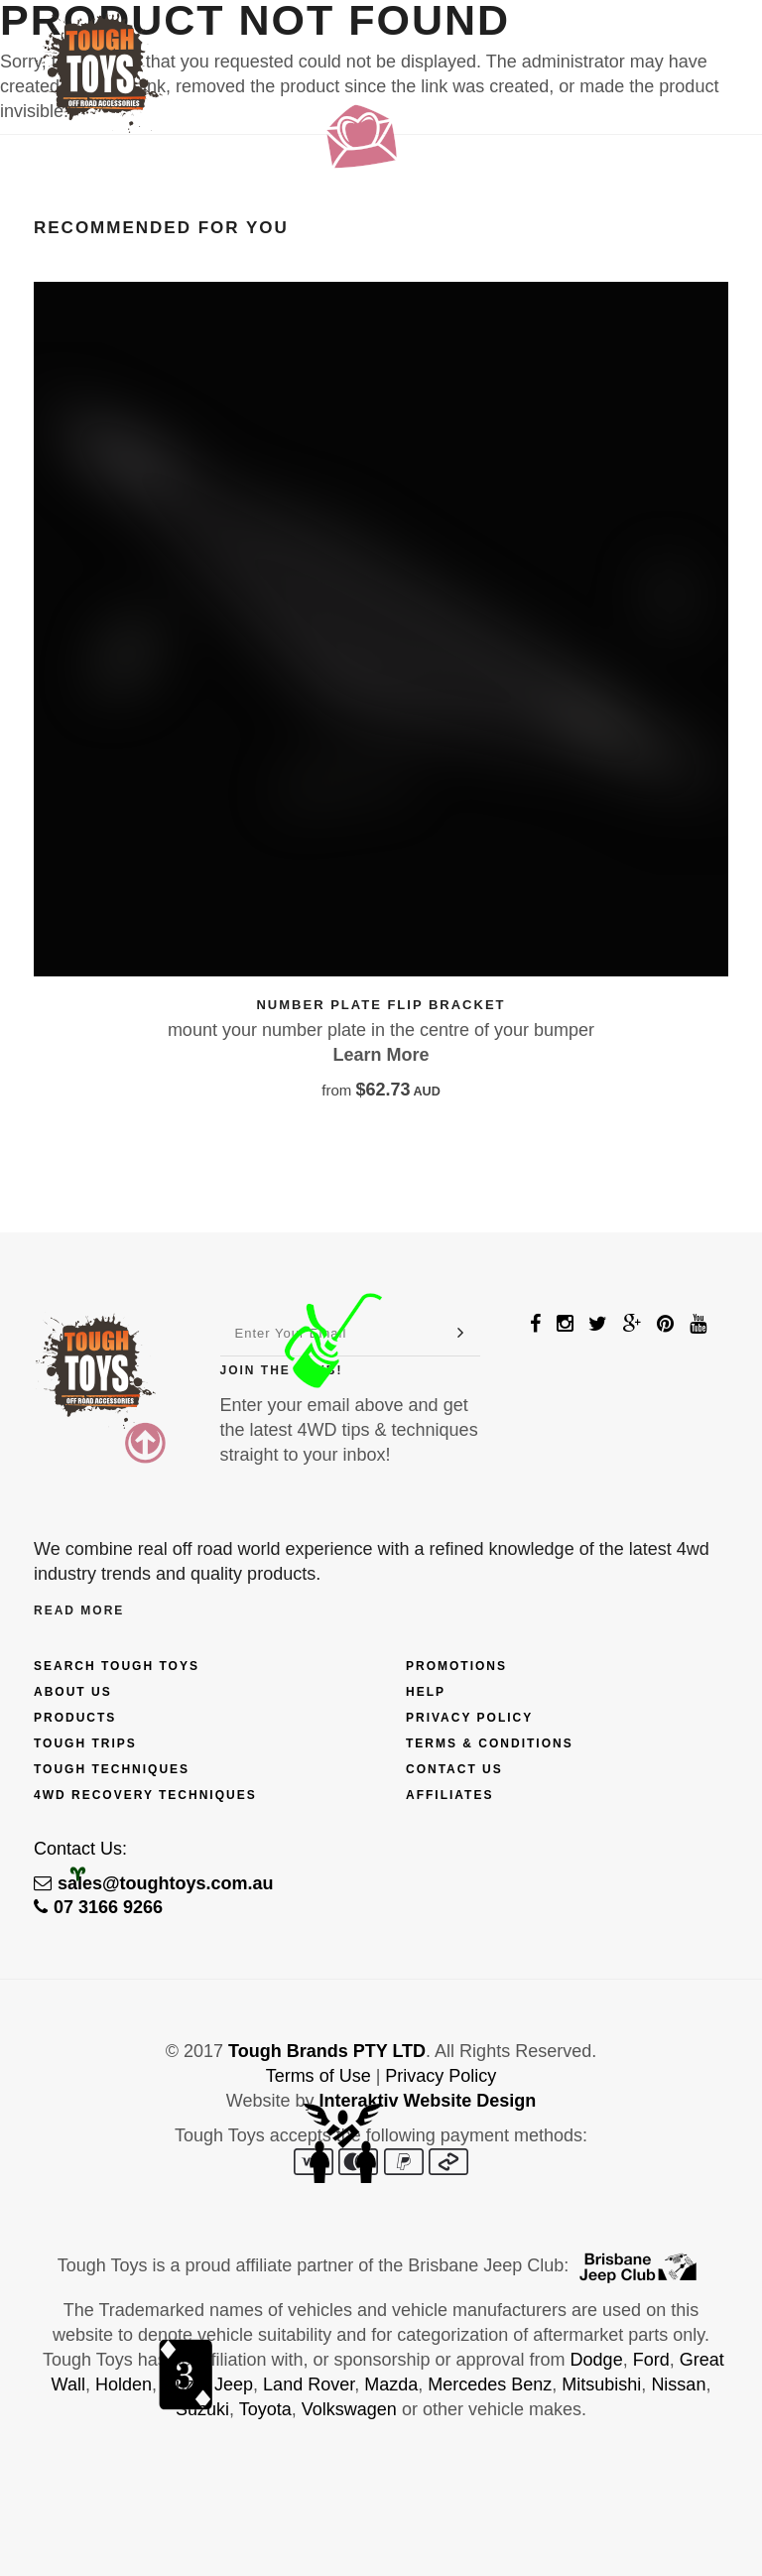 This screenshot has width=762, height=2576. I want to click on three of diamonds playing card, so click(186, 2375).